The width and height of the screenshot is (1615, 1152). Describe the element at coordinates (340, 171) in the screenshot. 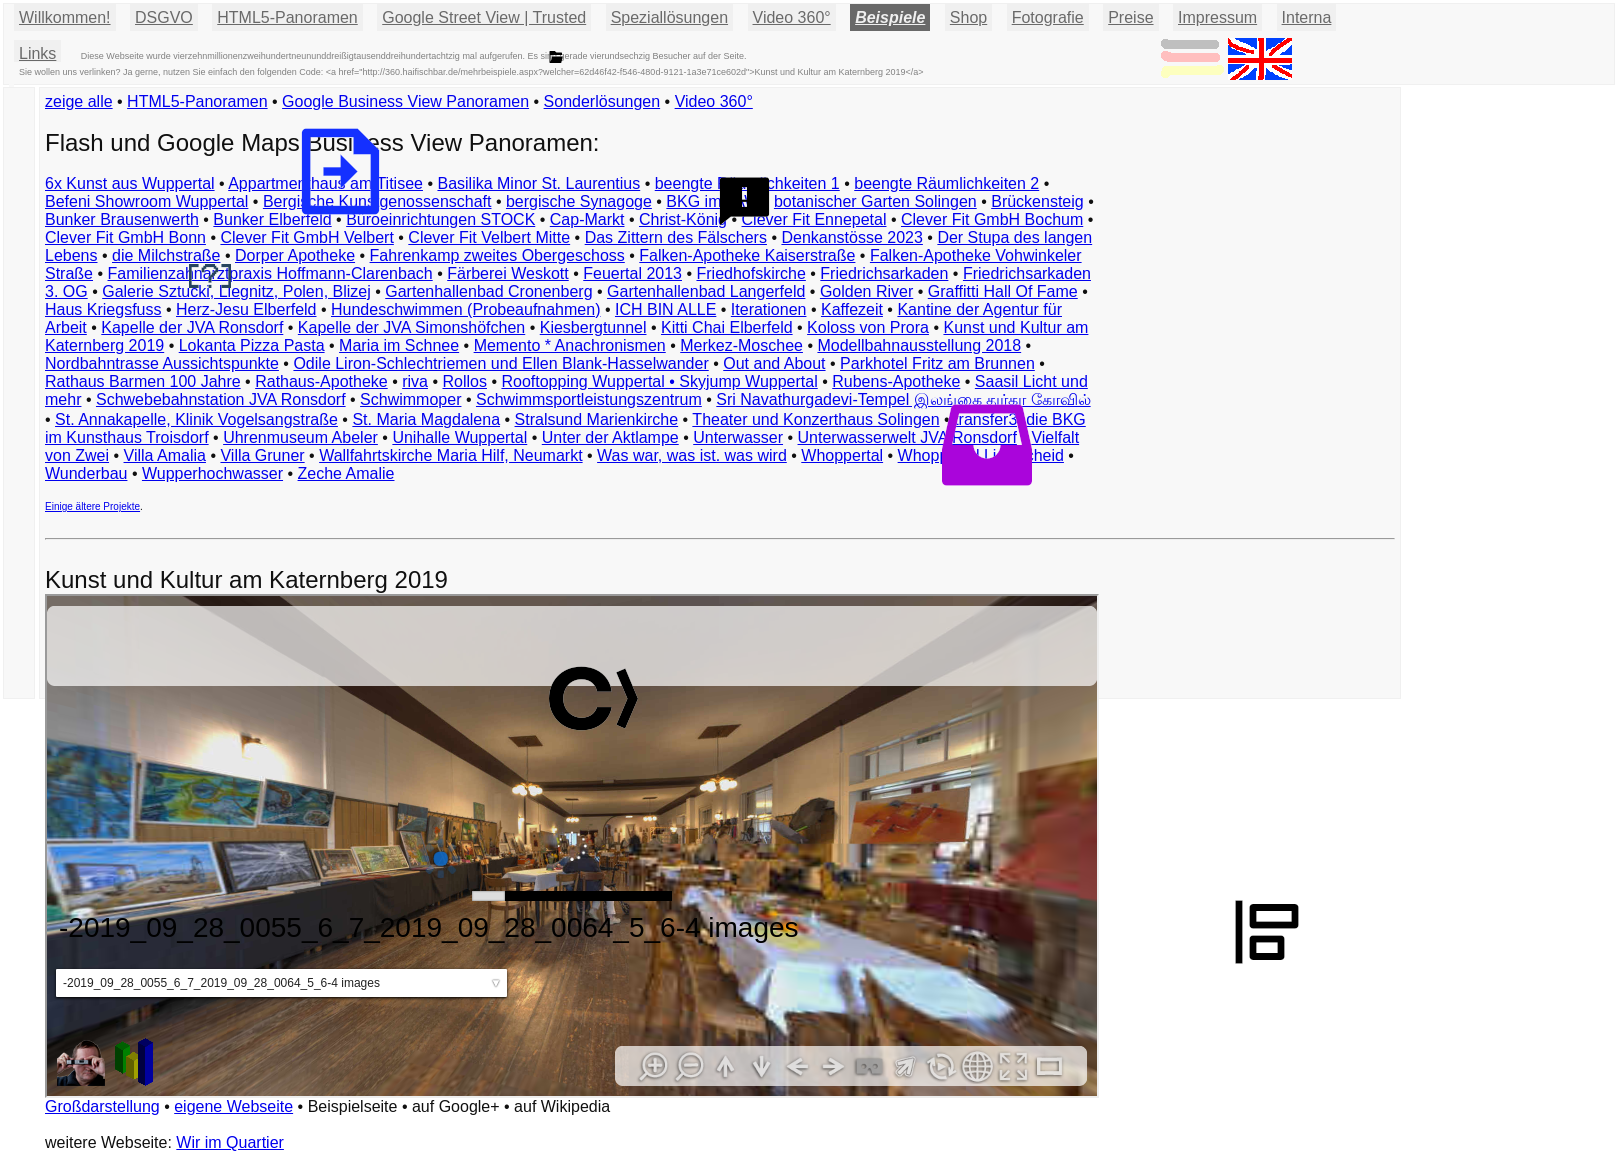

I see `transfer or export a file` at that location.